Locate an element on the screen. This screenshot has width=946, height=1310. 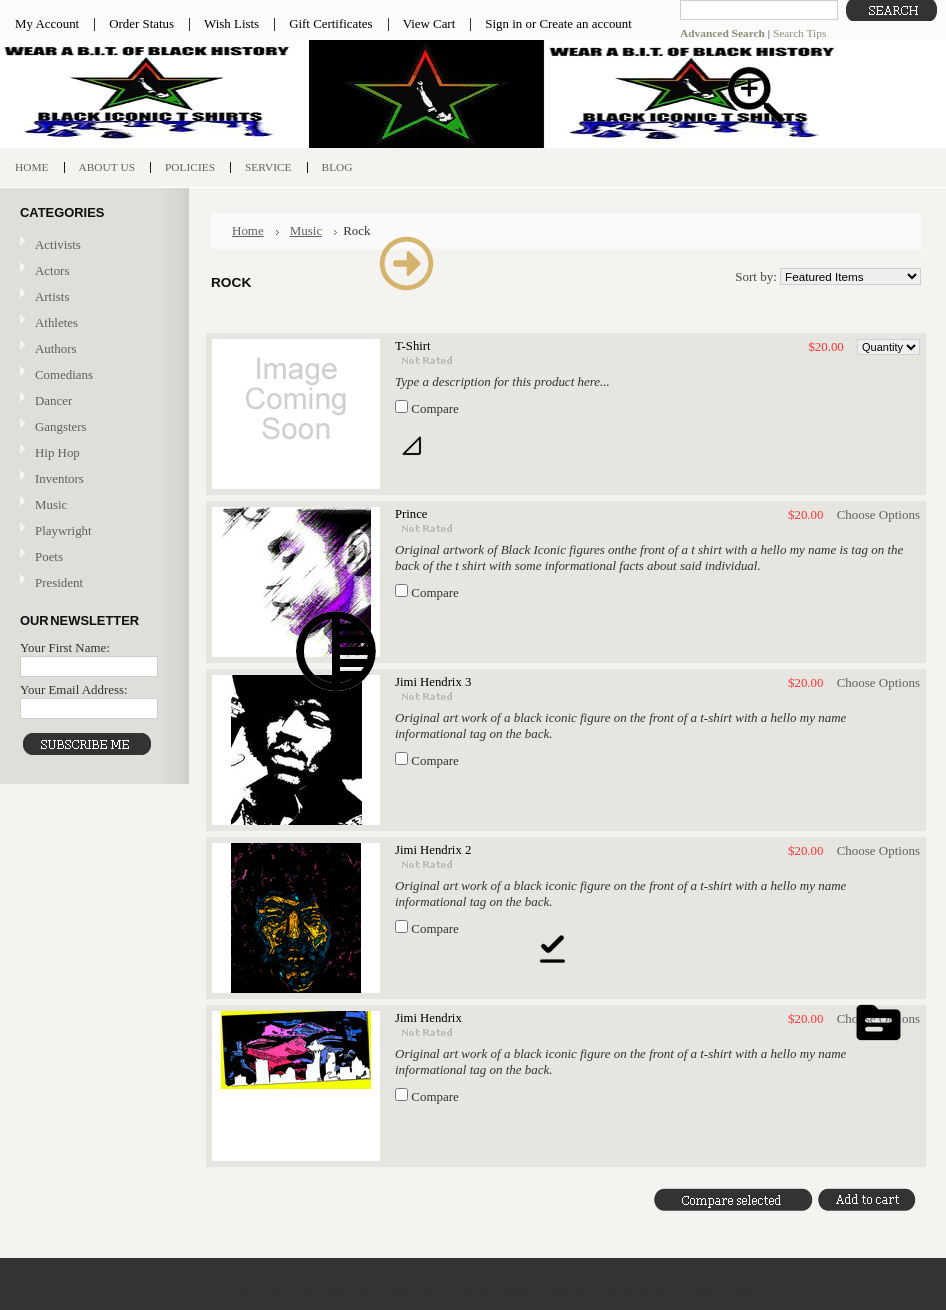
go to next item or step is located at coordinates (406, 263).